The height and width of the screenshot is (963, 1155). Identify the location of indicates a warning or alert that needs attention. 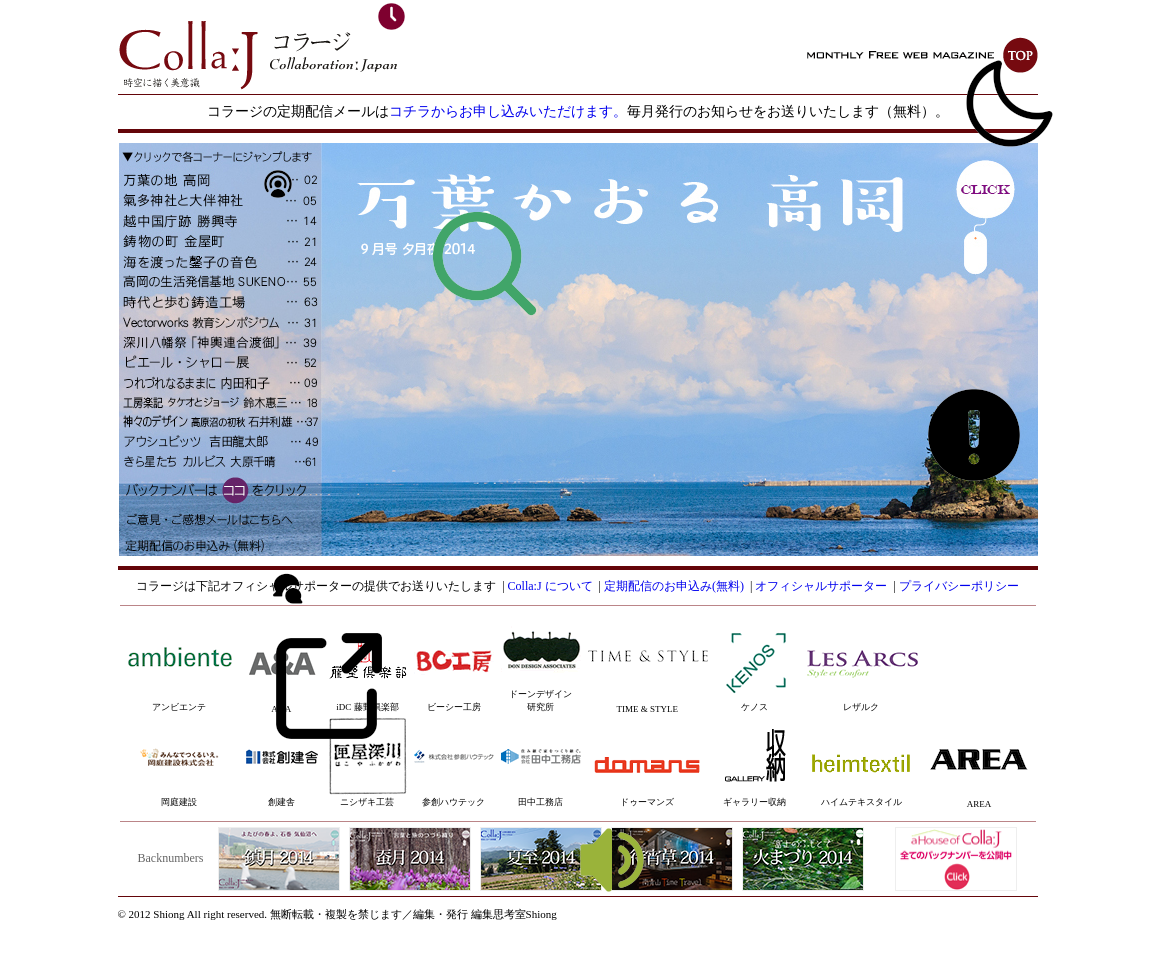
(974, 435).